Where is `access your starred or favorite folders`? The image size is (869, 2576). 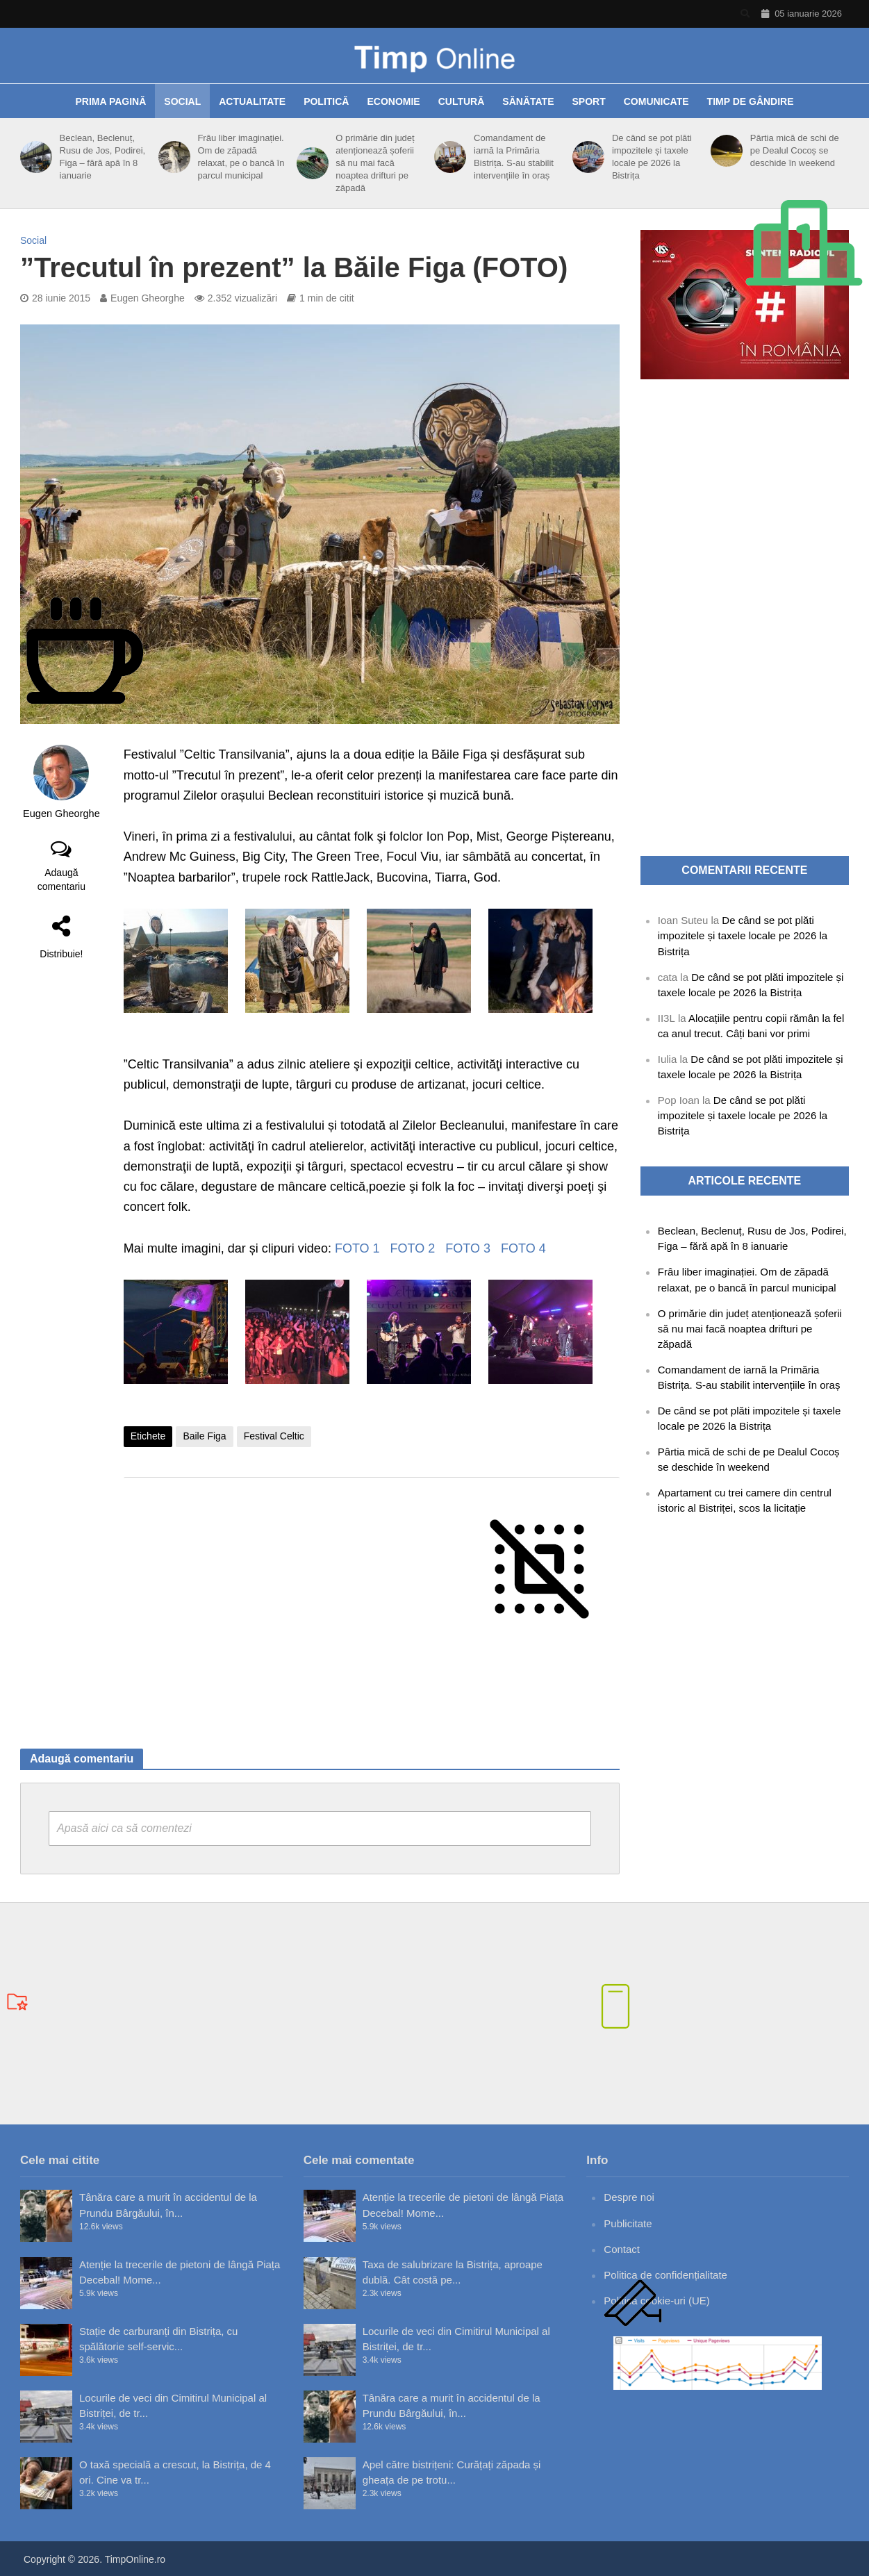
access your starred or favorite folders is located at coordinates (17, 2001).